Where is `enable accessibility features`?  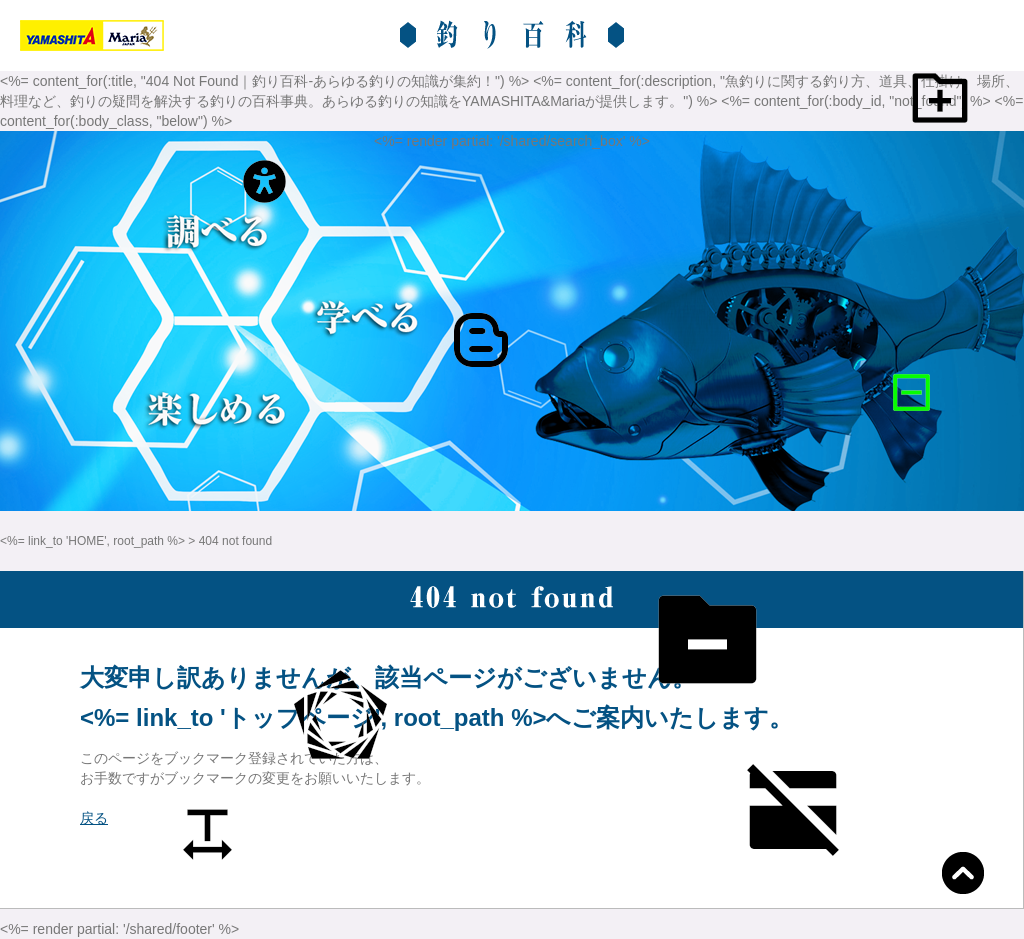 enable accessibility features is located at coordinates (264, 181).